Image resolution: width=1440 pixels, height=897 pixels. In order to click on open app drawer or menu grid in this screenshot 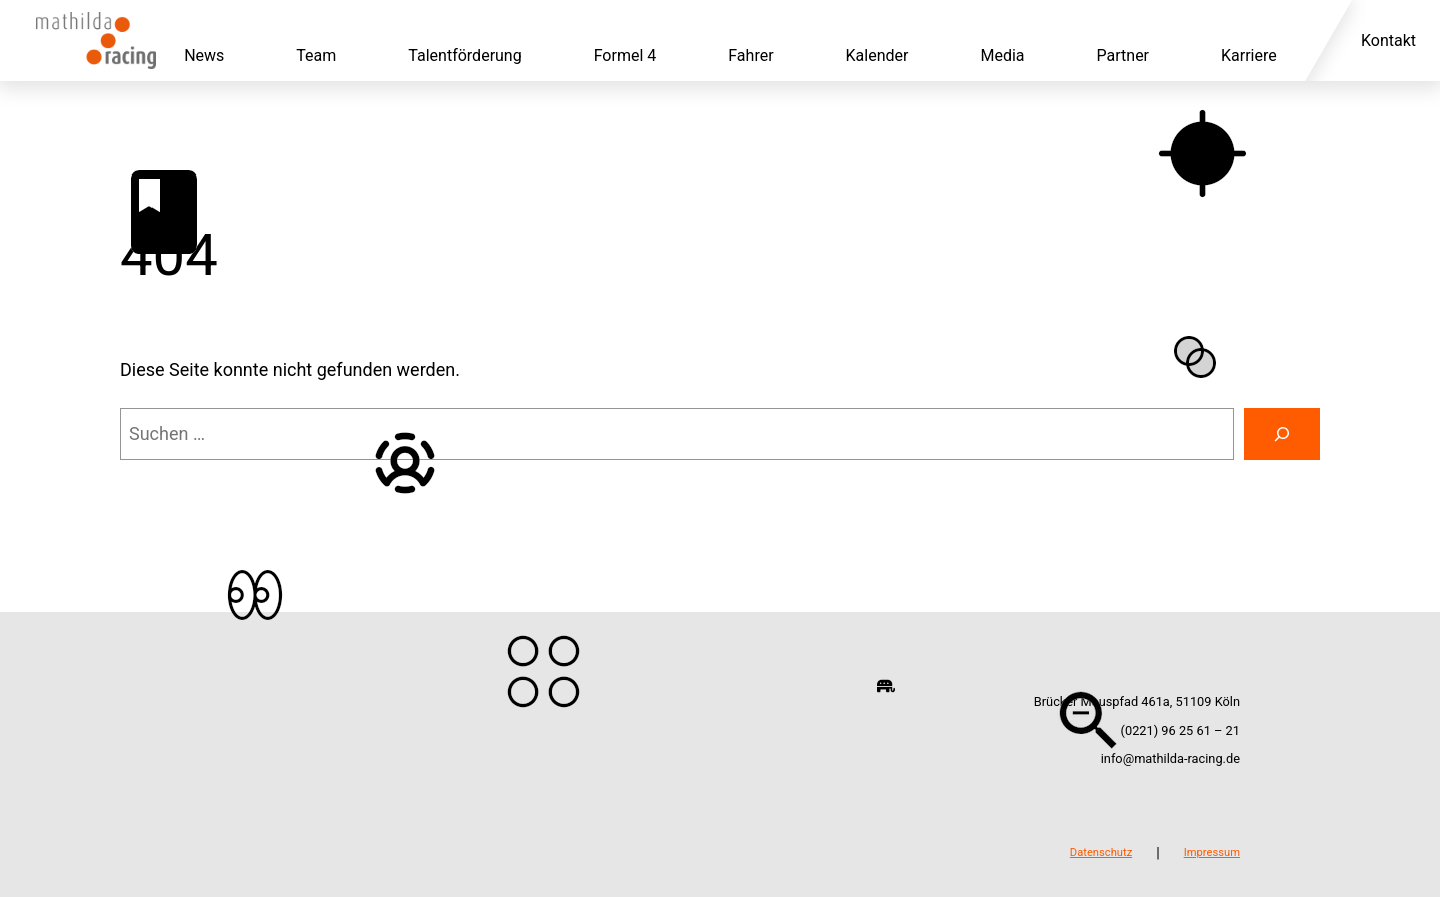, I will do `click(543, 671)`.